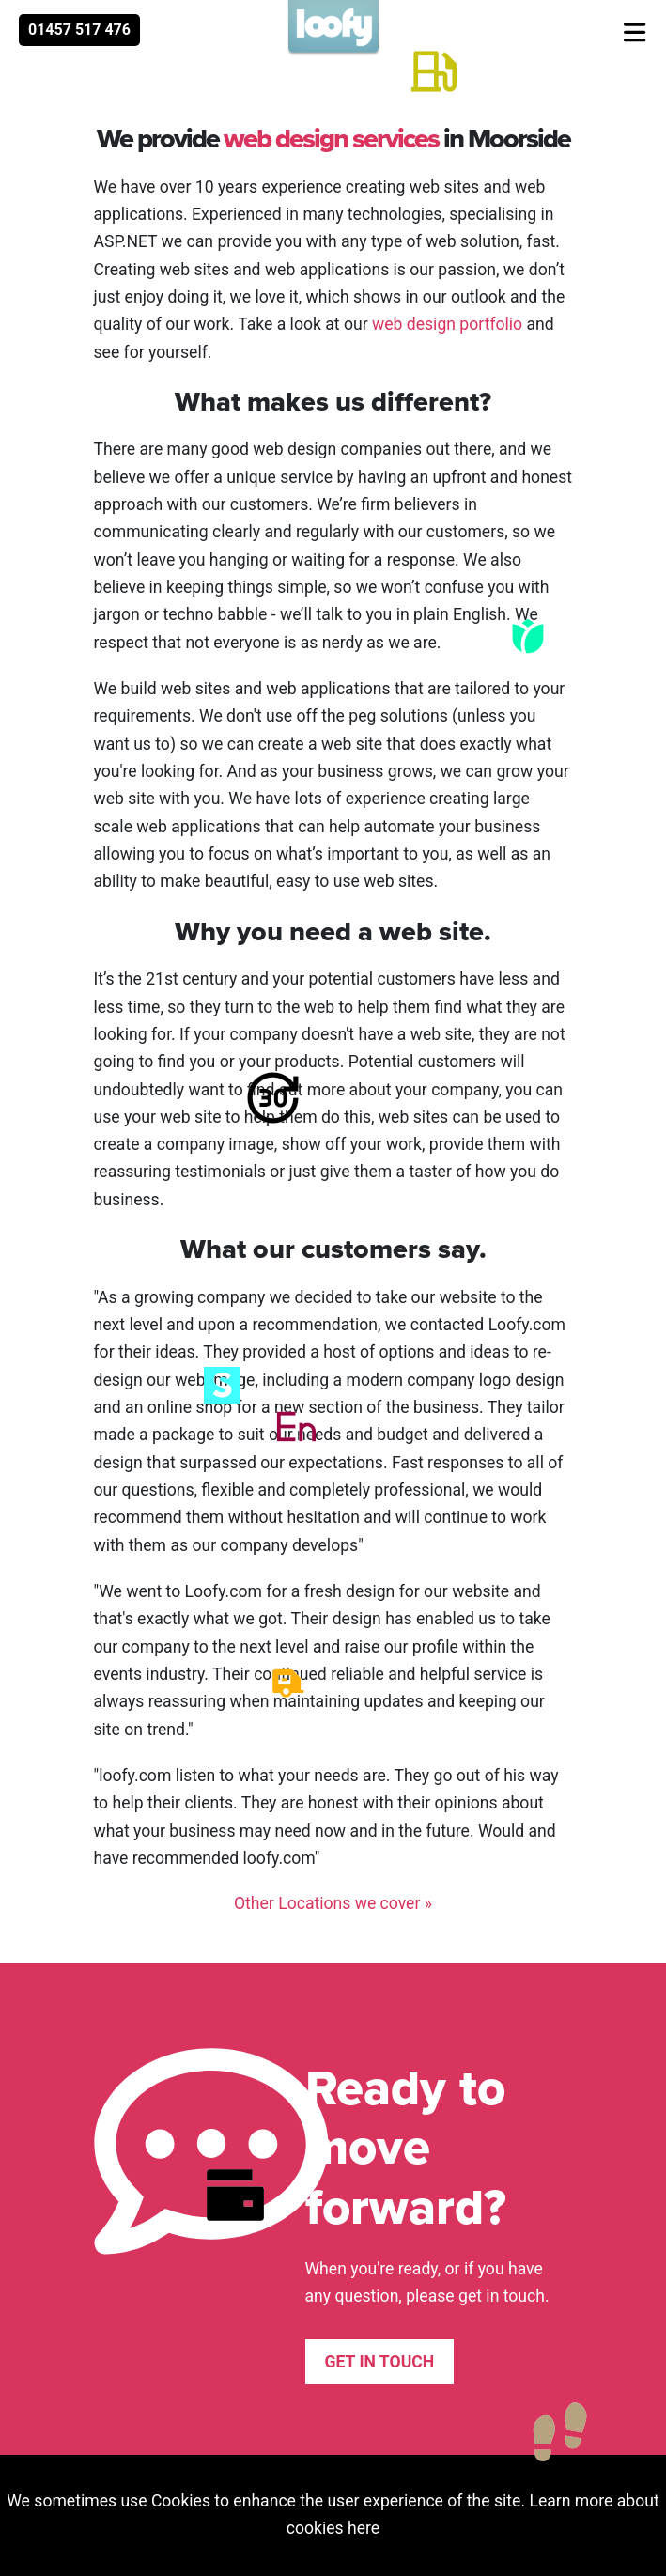 The width and height of the screenshot is (666, 2576). I want to click on switch to english language input, so click(295, 1426).